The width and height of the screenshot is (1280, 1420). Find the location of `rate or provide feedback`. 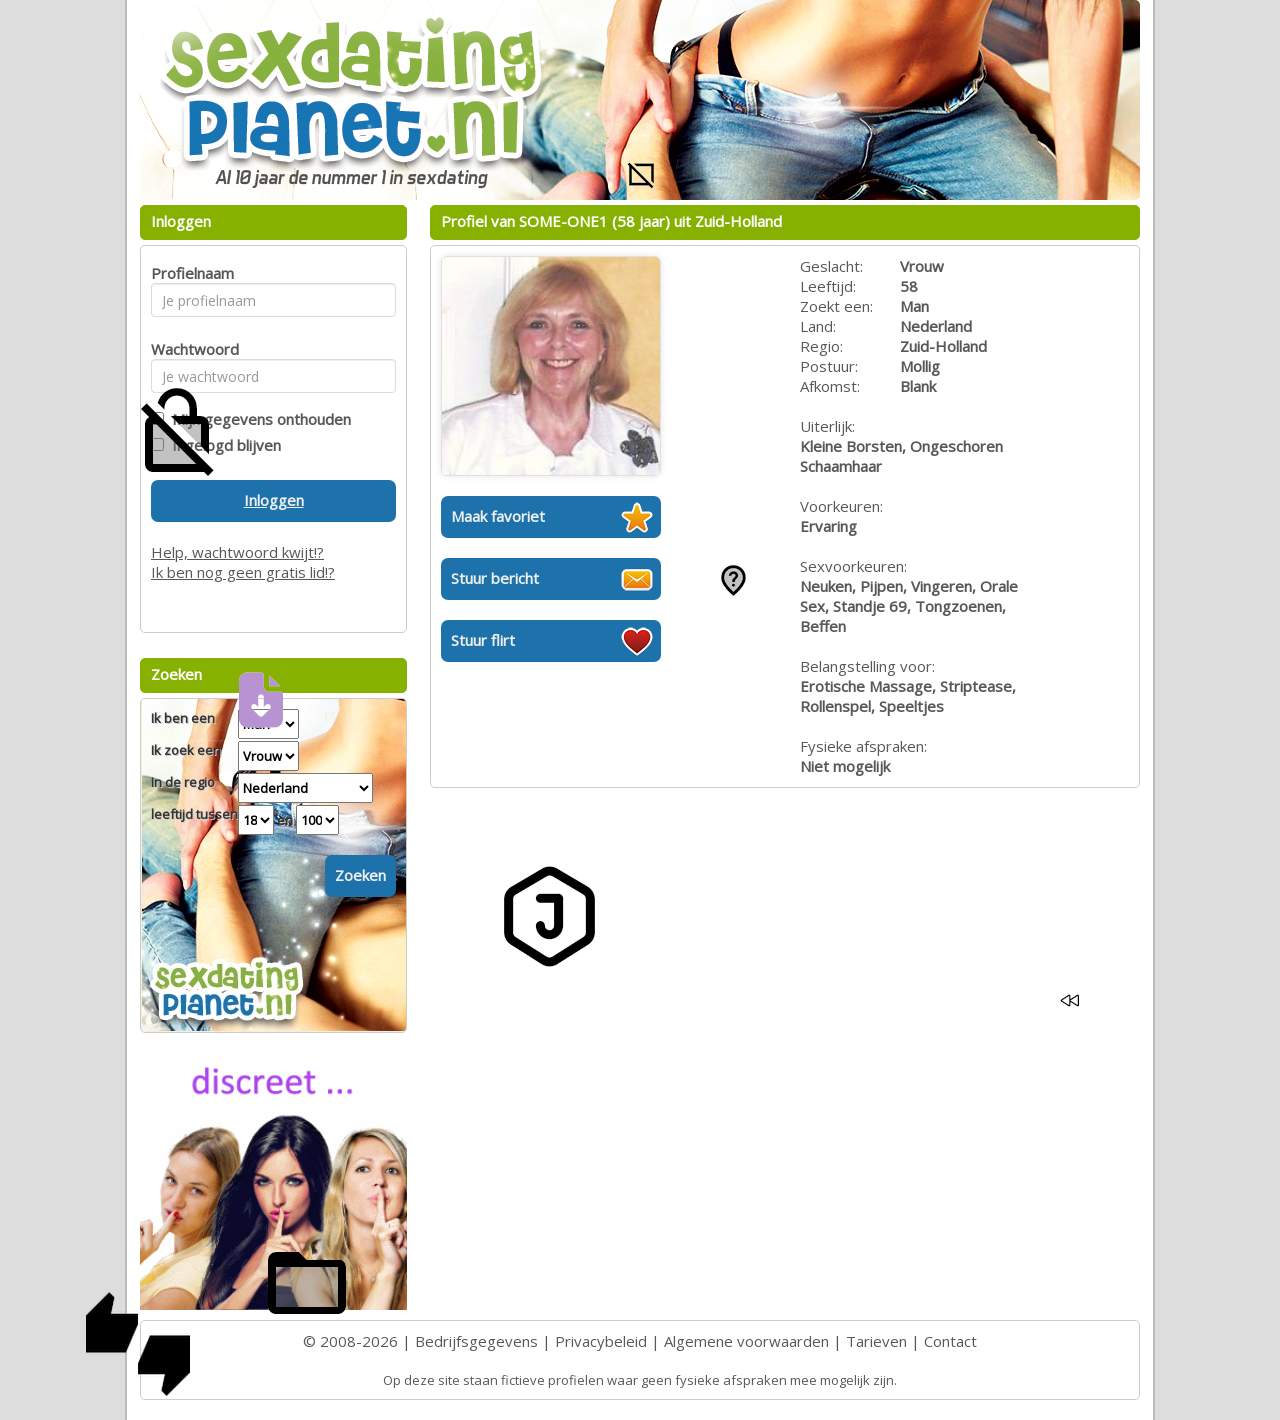

rate or provide feedback is located at coordinates (138, 1344).